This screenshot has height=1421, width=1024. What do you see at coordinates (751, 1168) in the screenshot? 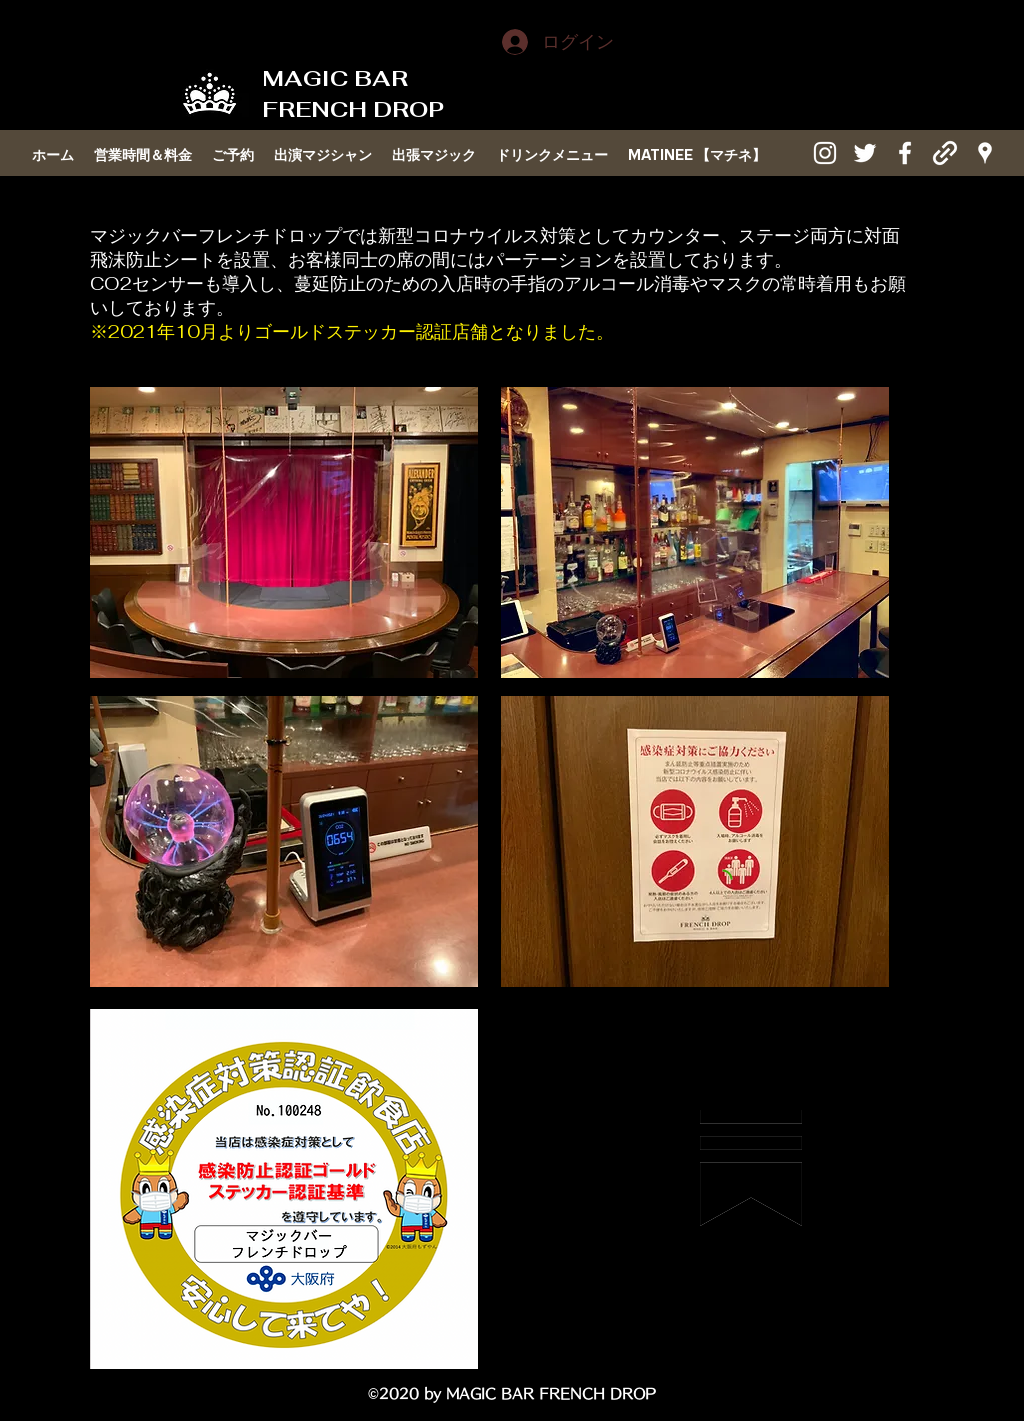
I see `open the Substack app` at bounding box center [751, 1168].